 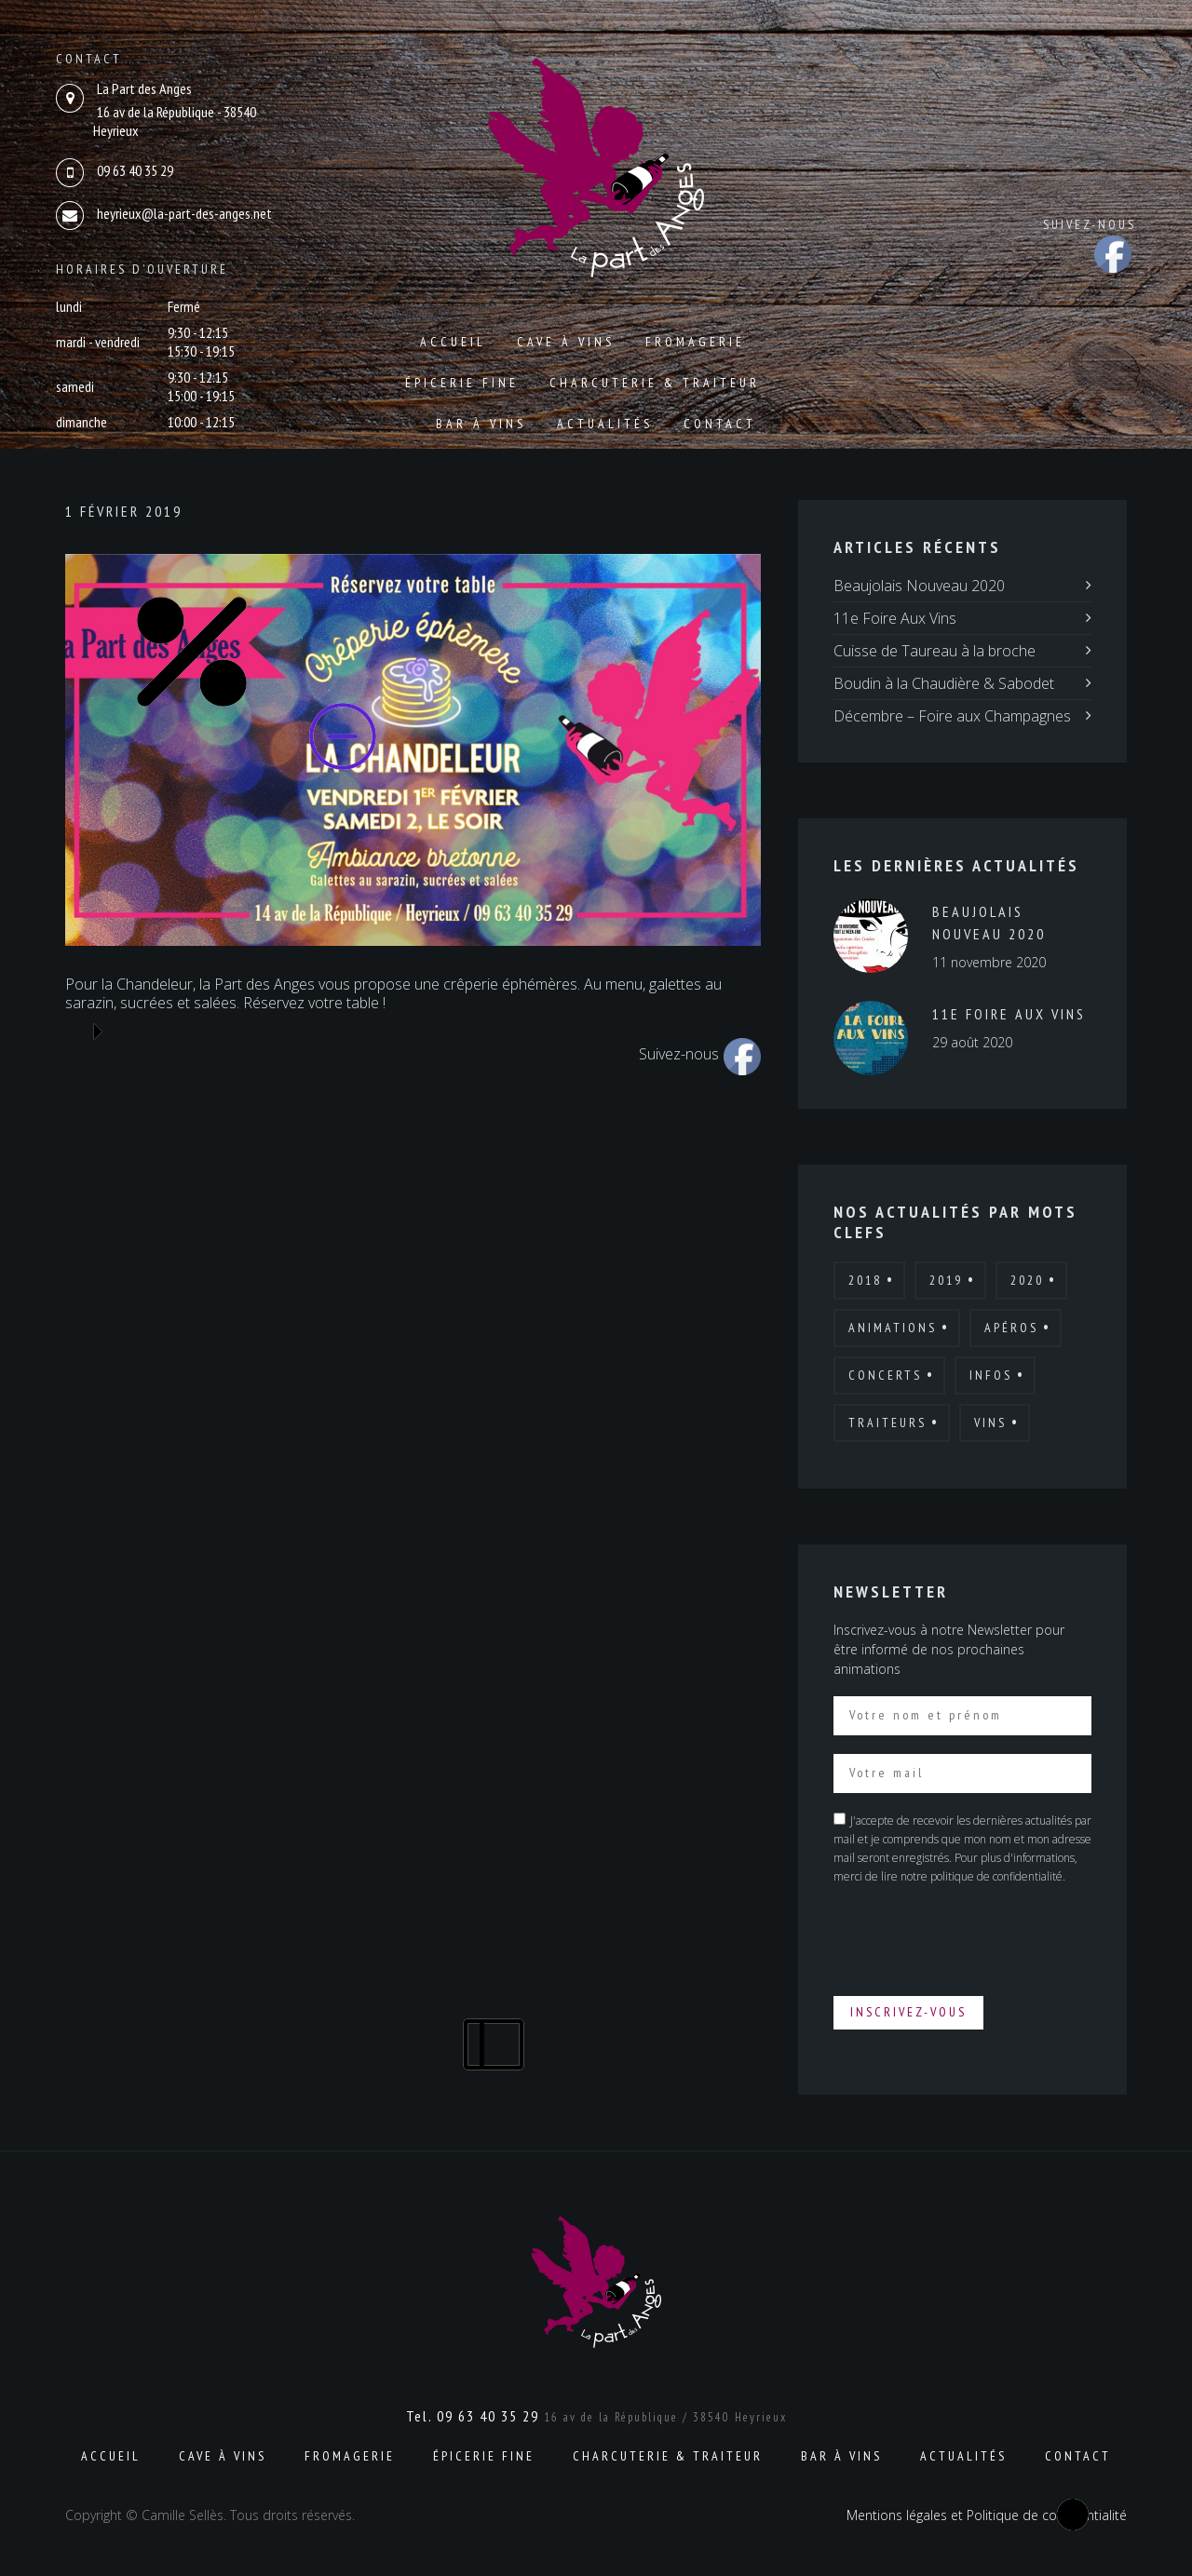 I want to click on indicates an unread notification or new item, so click(x=1073, y=2515).